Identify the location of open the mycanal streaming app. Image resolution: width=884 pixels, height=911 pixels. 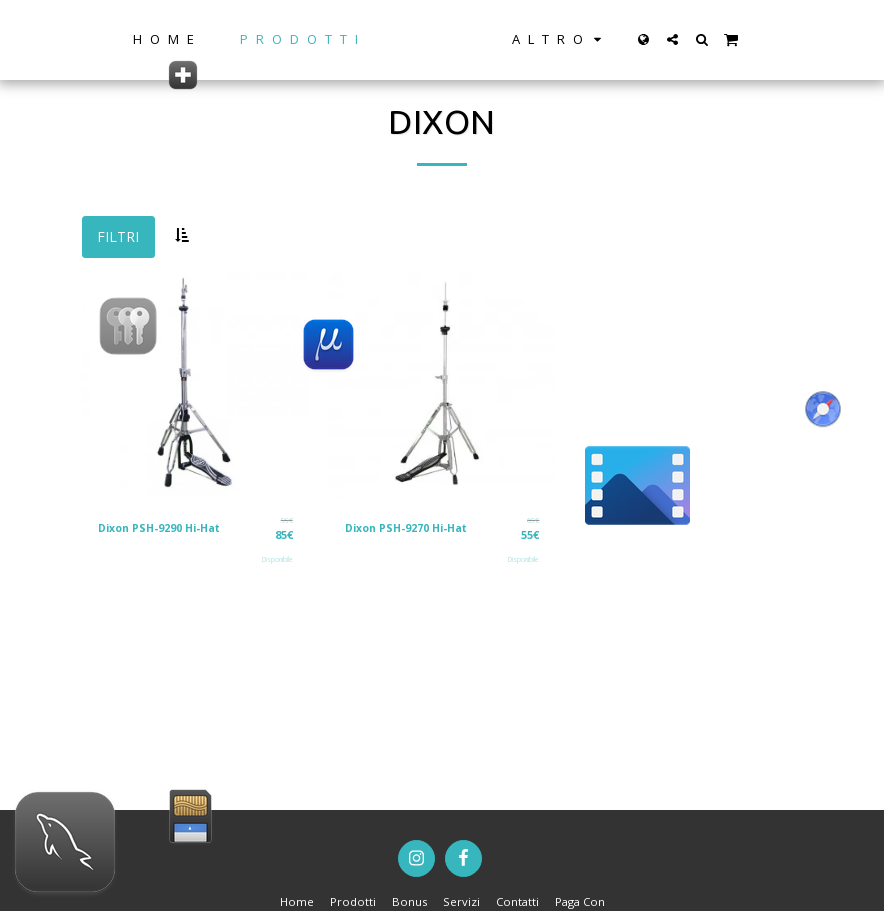
(183, 75).